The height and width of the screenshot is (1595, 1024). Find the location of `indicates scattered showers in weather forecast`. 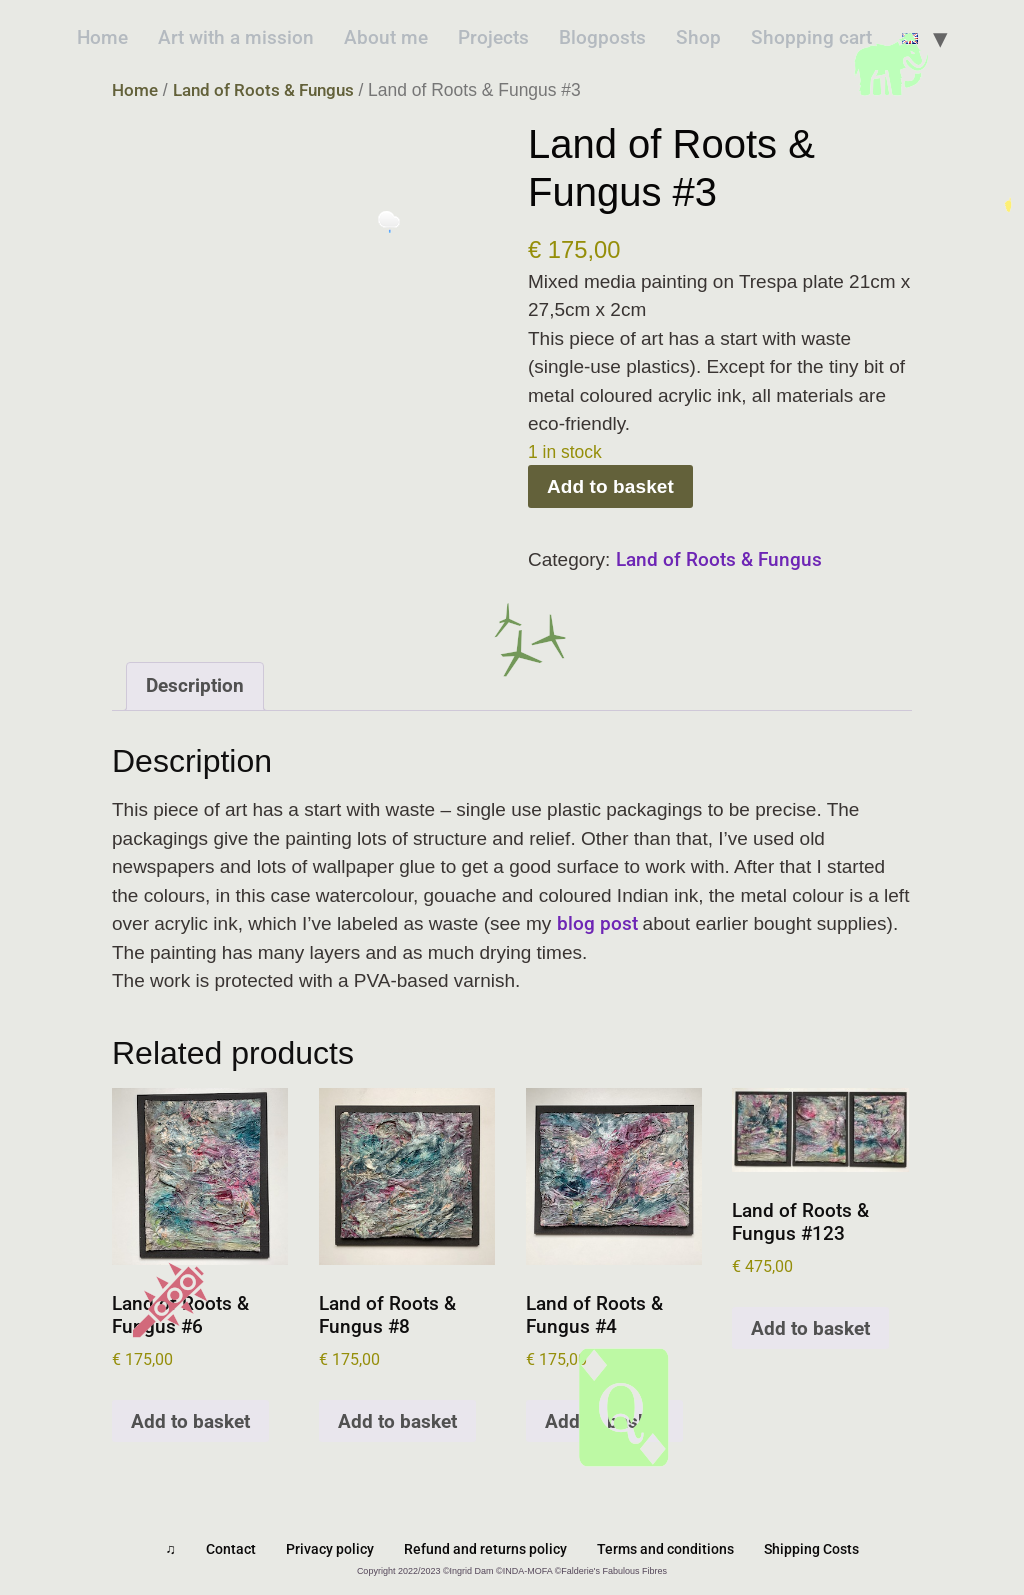

indicates scattered showers in weather forecast is located at coordinates (389, 222).